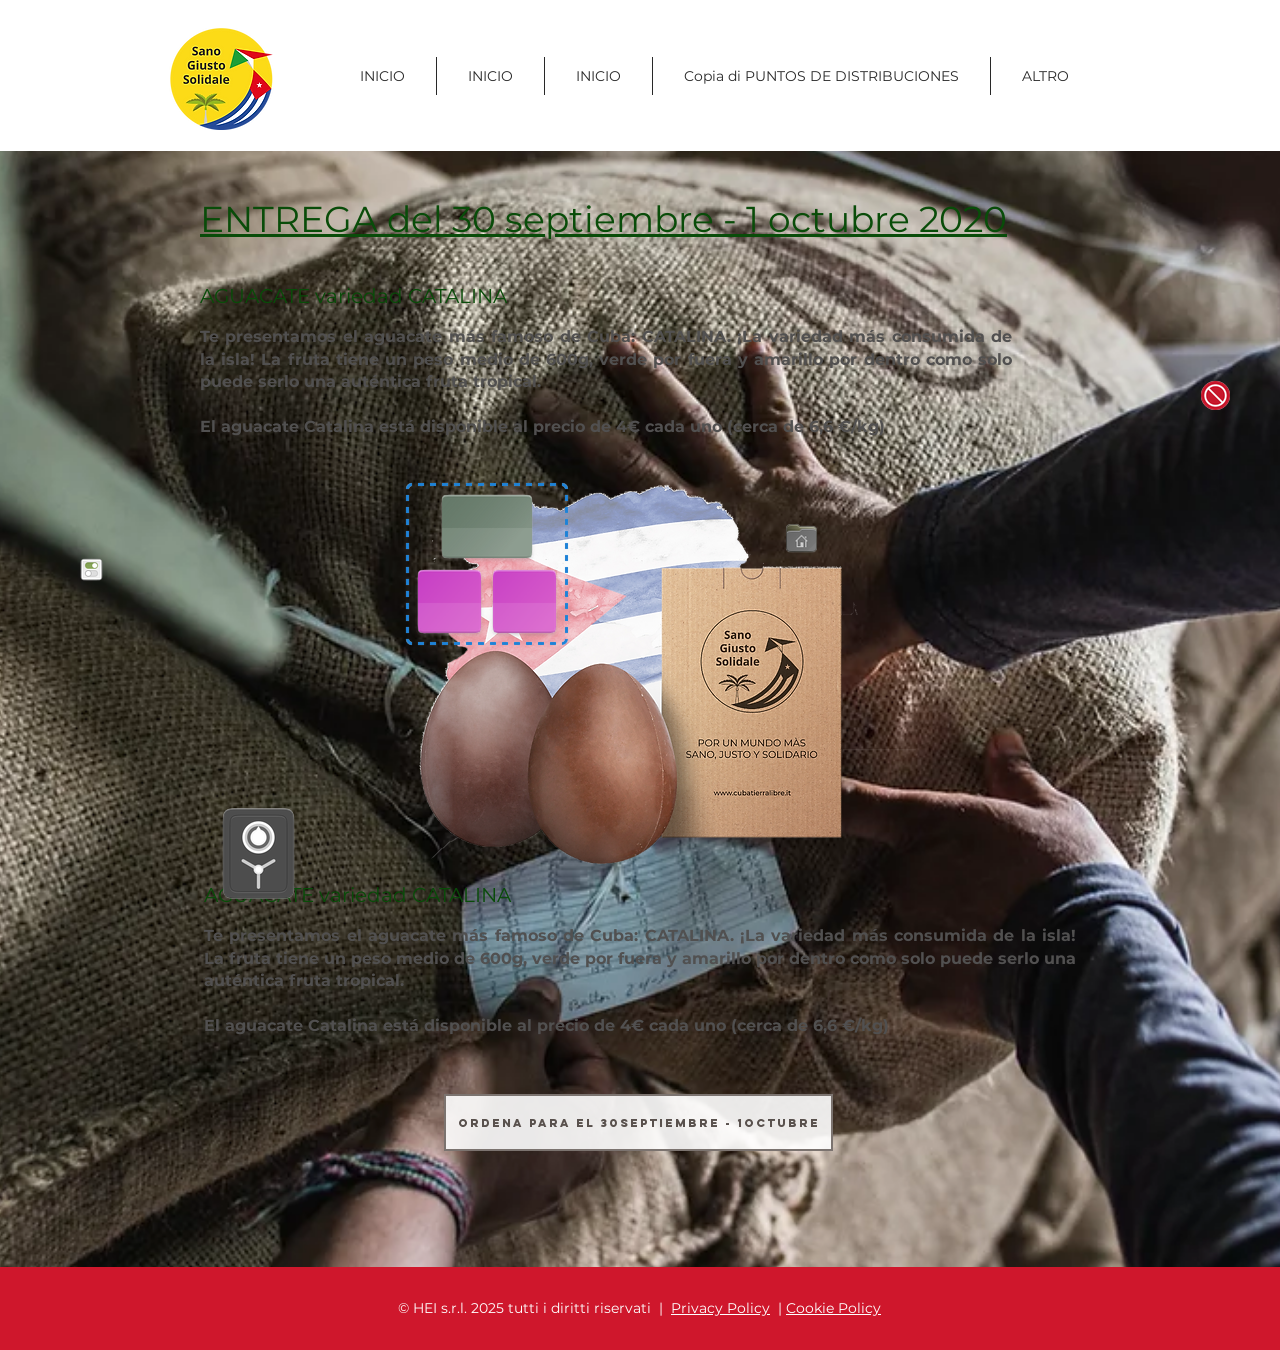 The image size is (1280, 1350). What do you see at coordinates (91, 569) in the screenshot?
I see `open desktop preferences or settings` at bounding box center [91, 569].